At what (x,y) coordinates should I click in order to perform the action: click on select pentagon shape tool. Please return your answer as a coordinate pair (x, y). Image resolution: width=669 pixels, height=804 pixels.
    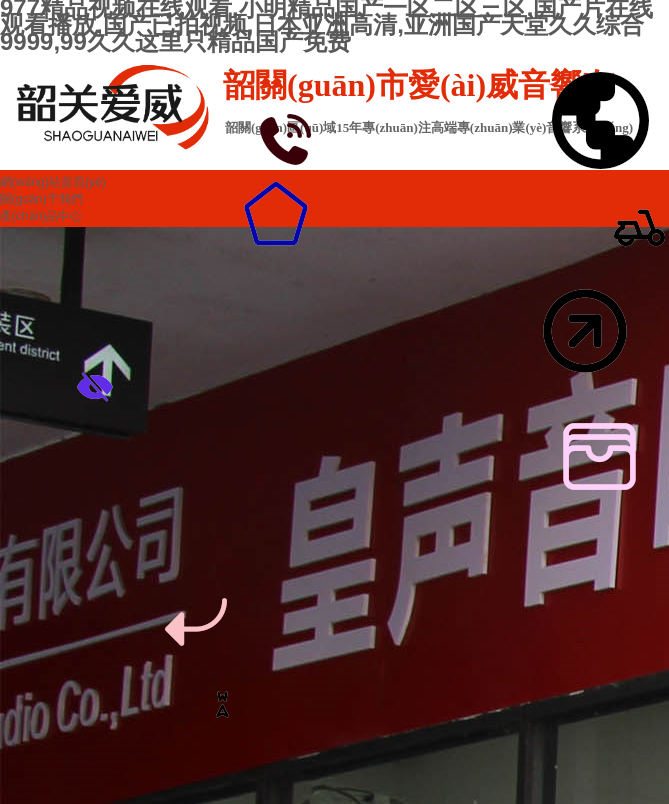
    Looking at the image, I should click on (276, 216).